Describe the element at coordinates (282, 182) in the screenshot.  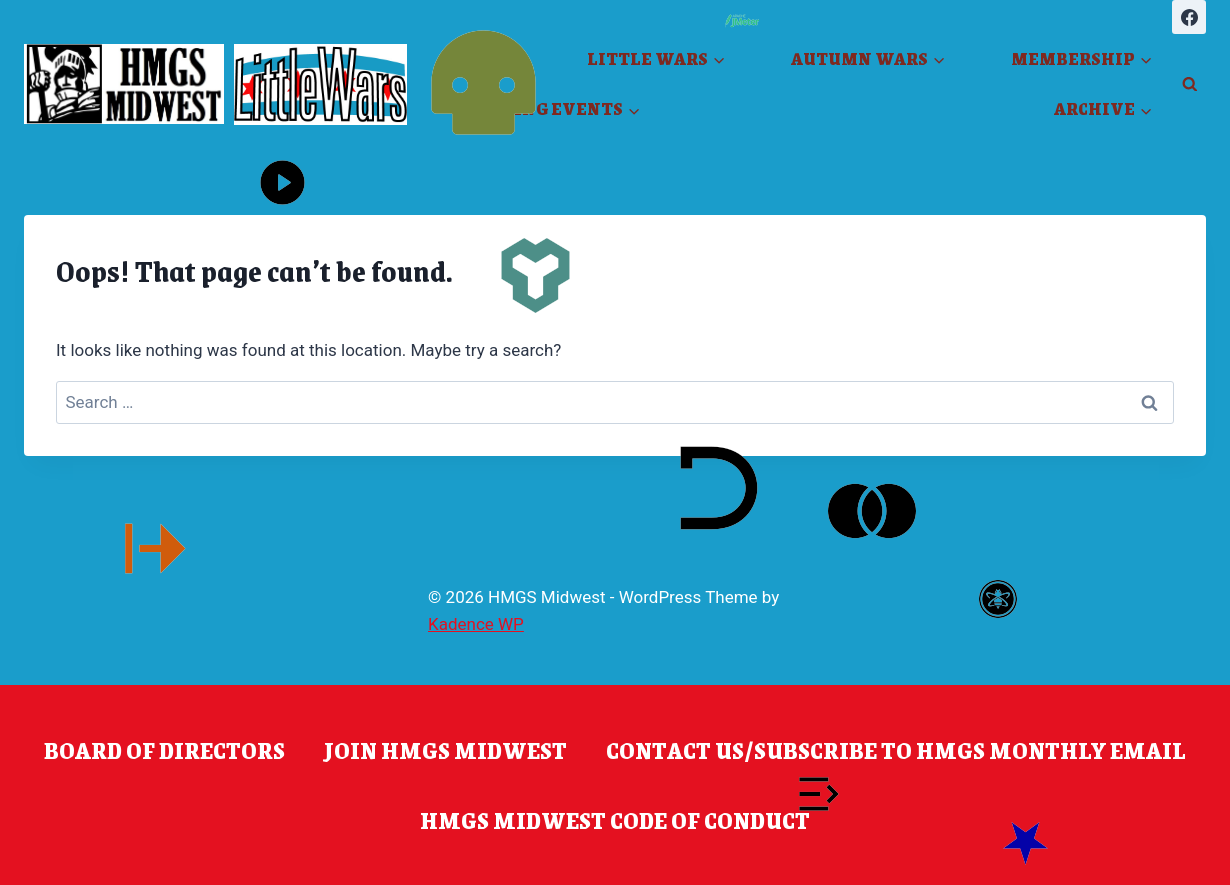
I see `play media or video content` at that location.